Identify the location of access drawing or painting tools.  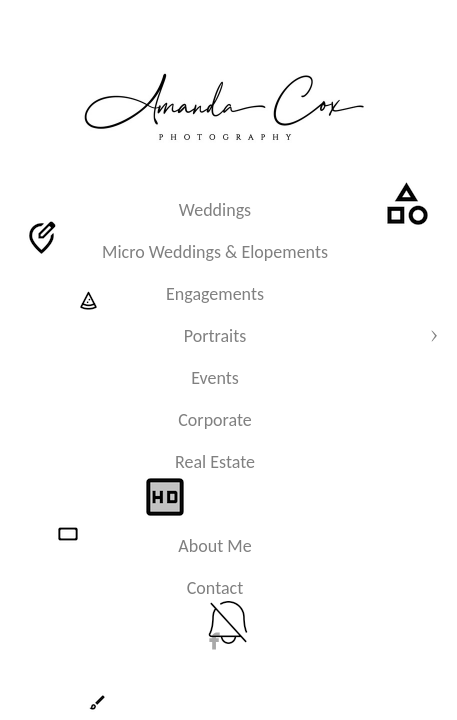
(97, 702).